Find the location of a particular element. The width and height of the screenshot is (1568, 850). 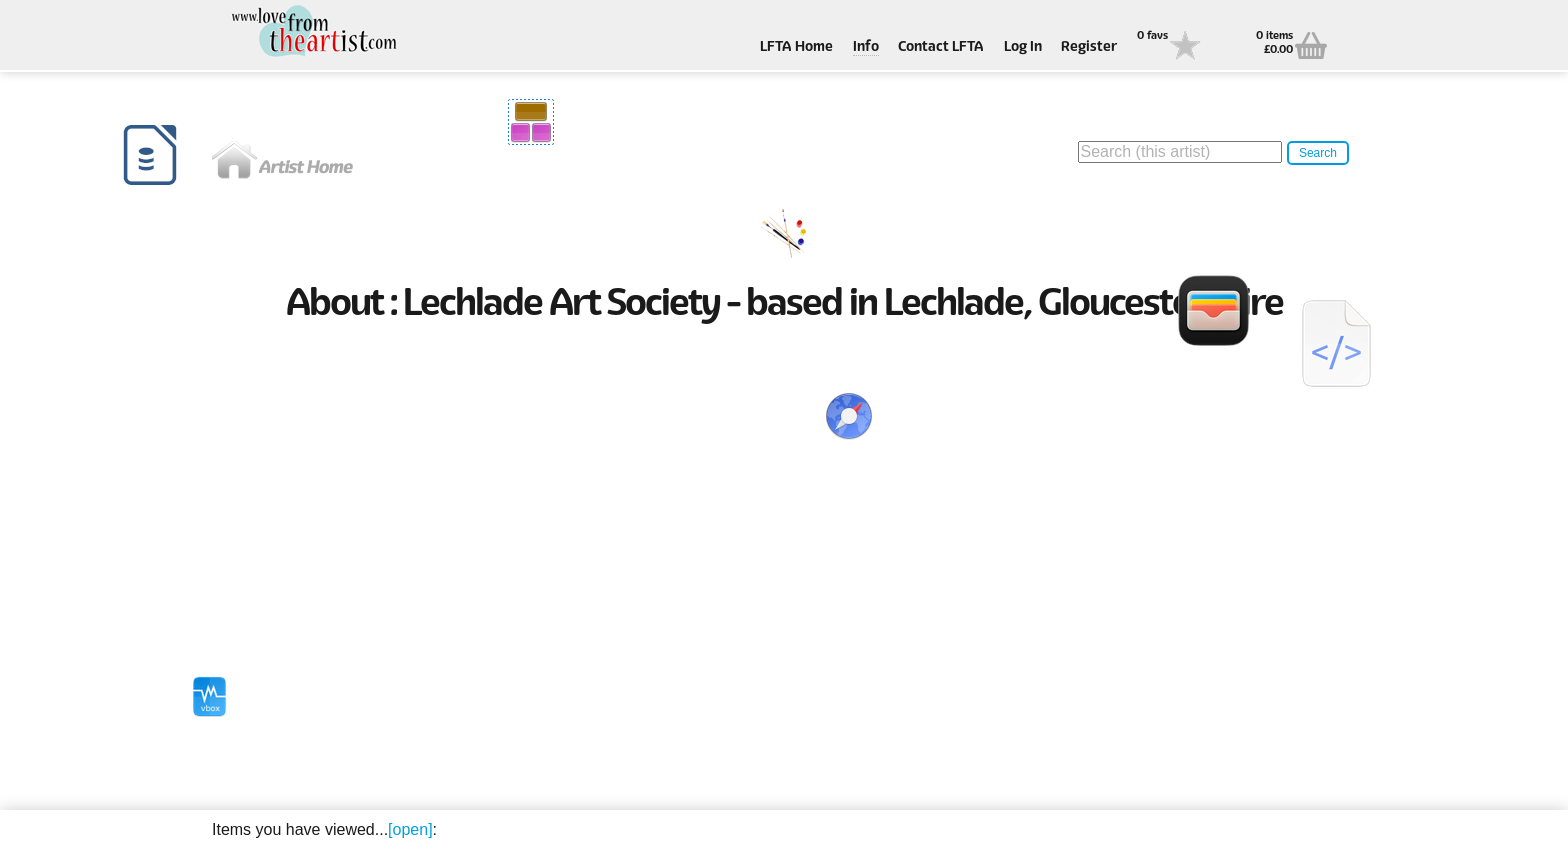

select all items in the current view is located at coordinates (531, 122).